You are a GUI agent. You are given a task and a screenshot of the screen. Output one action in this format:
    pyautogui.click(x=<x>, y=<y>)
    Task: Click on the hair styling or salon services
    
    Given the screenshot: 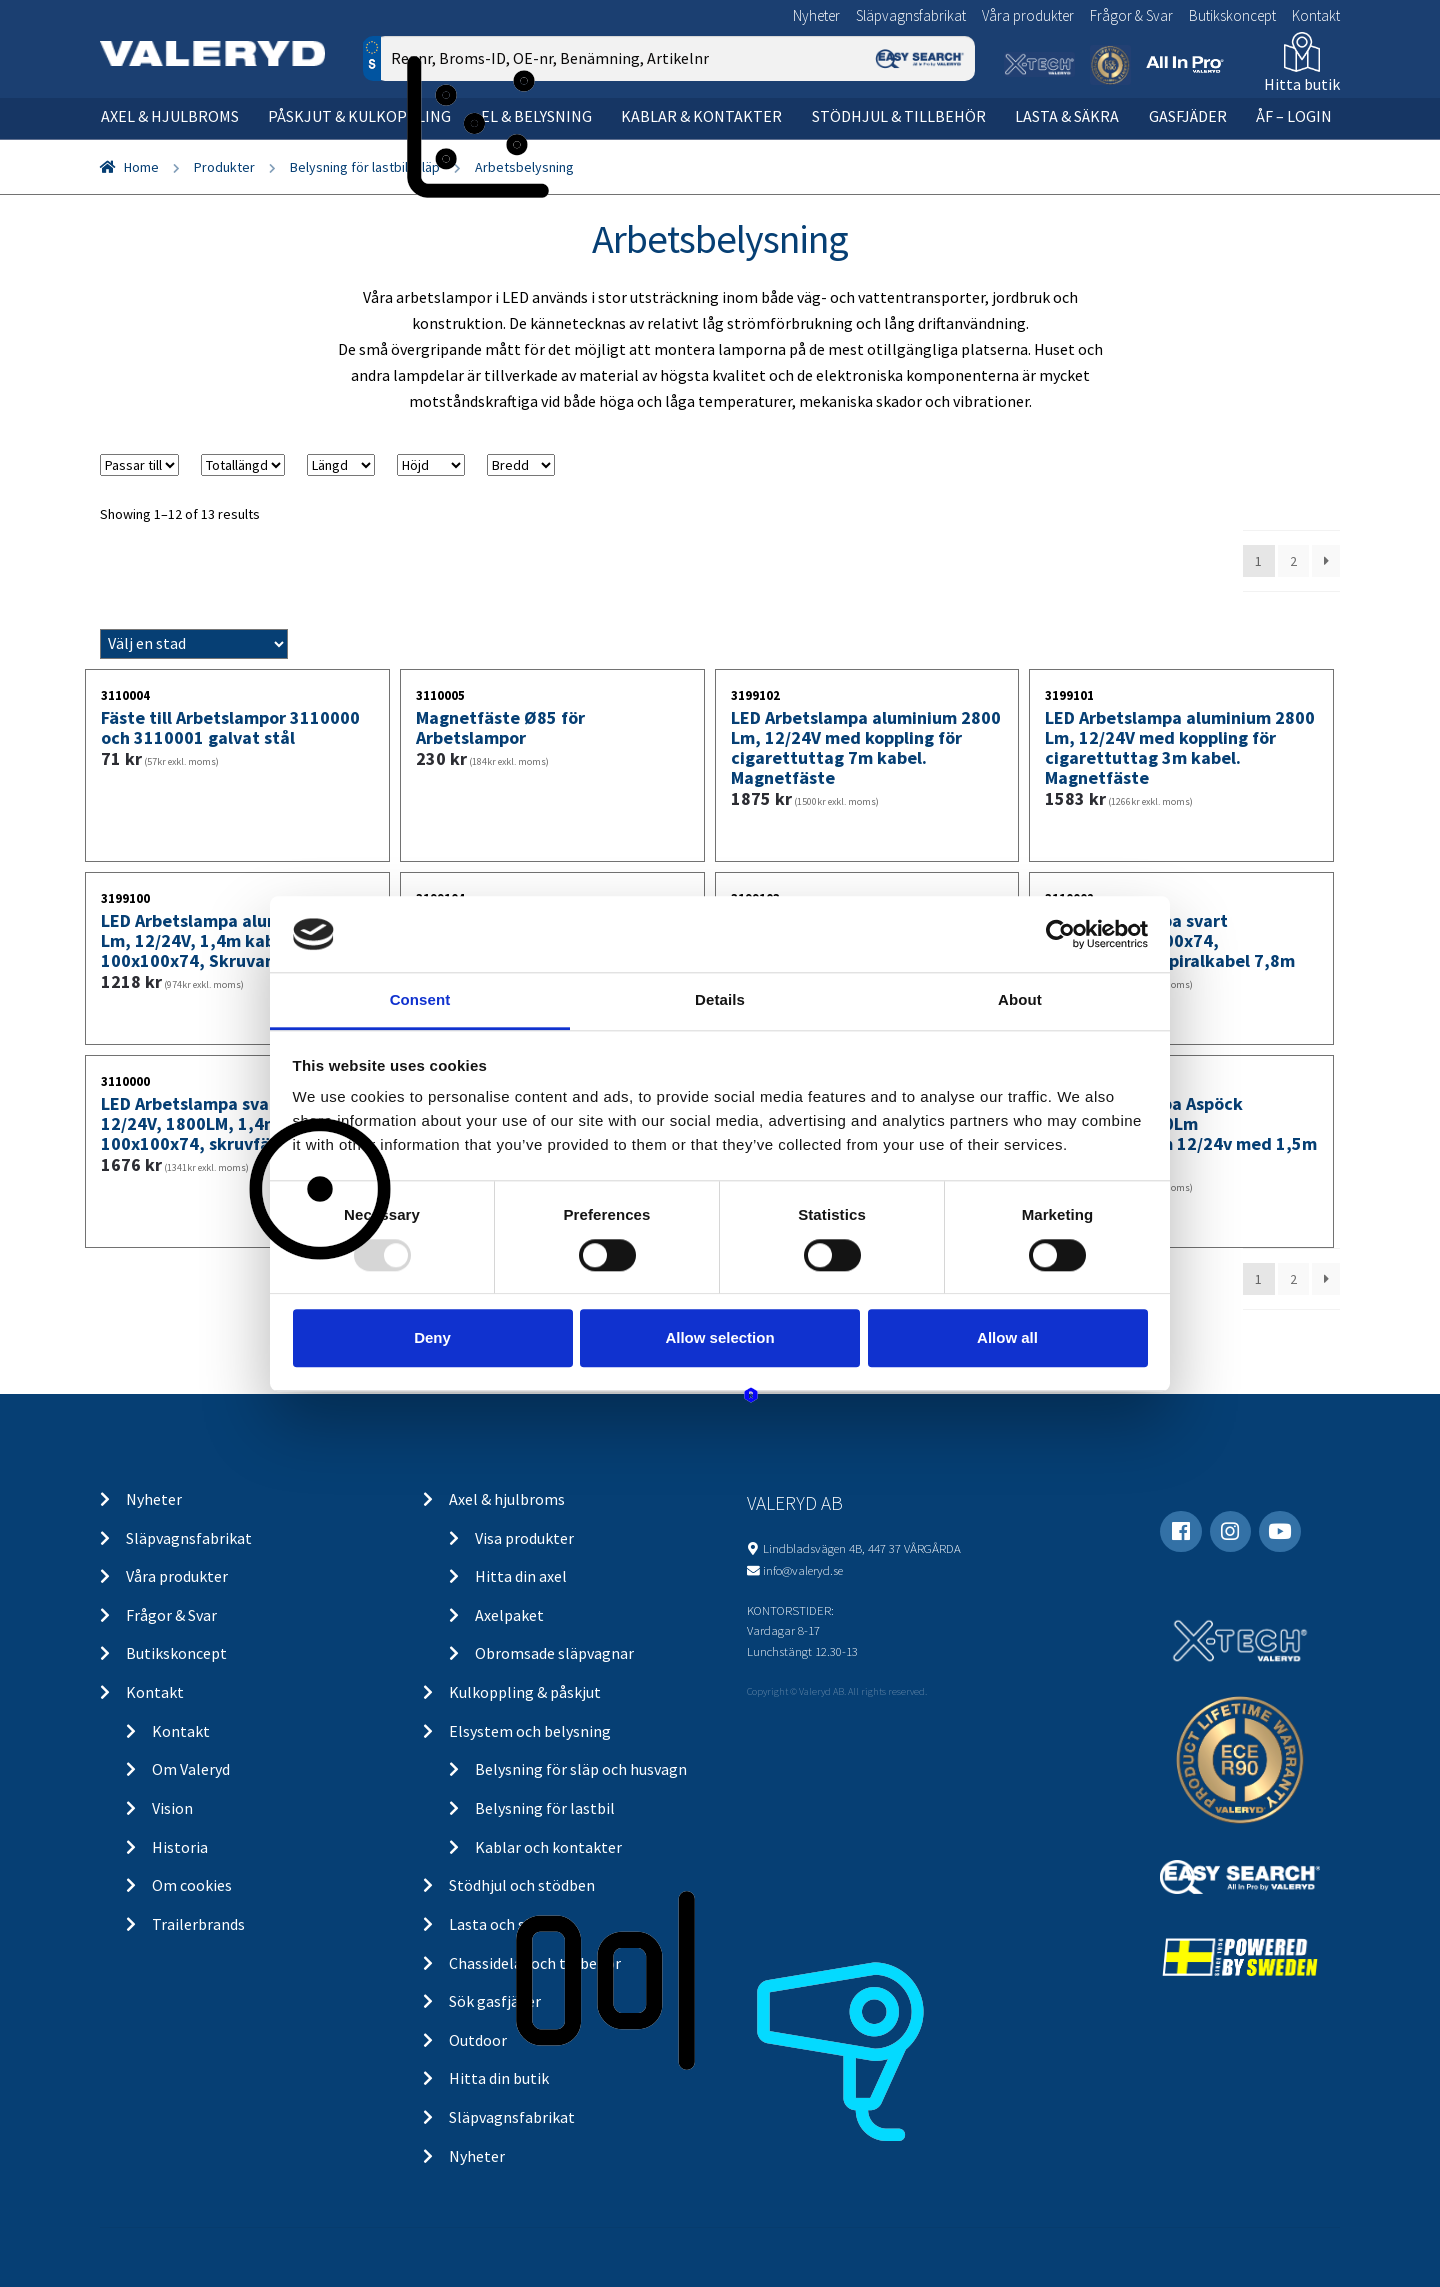 What is the action you would take?
    pyautogui.click(x=843, y=2042)
    